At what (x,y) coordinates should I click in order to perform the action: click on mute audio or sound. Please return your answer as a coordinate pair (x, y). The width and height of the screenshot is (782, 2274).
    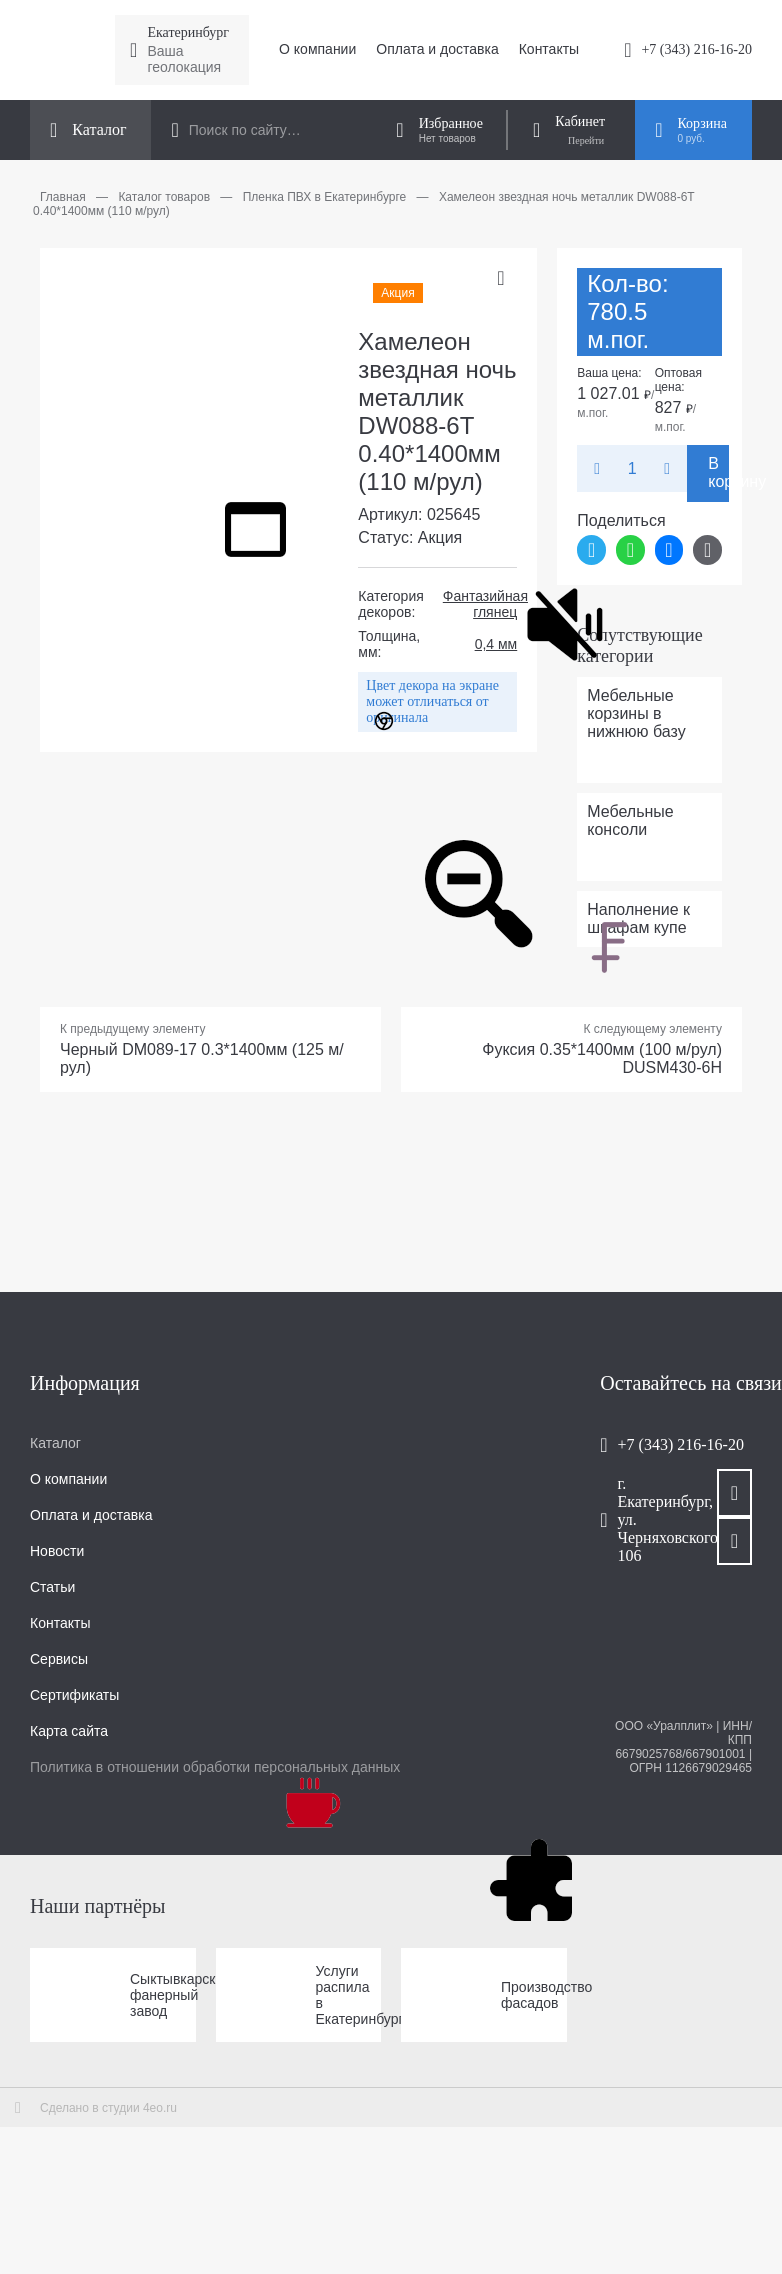
    Looking at the image, I should click on (563, 624).